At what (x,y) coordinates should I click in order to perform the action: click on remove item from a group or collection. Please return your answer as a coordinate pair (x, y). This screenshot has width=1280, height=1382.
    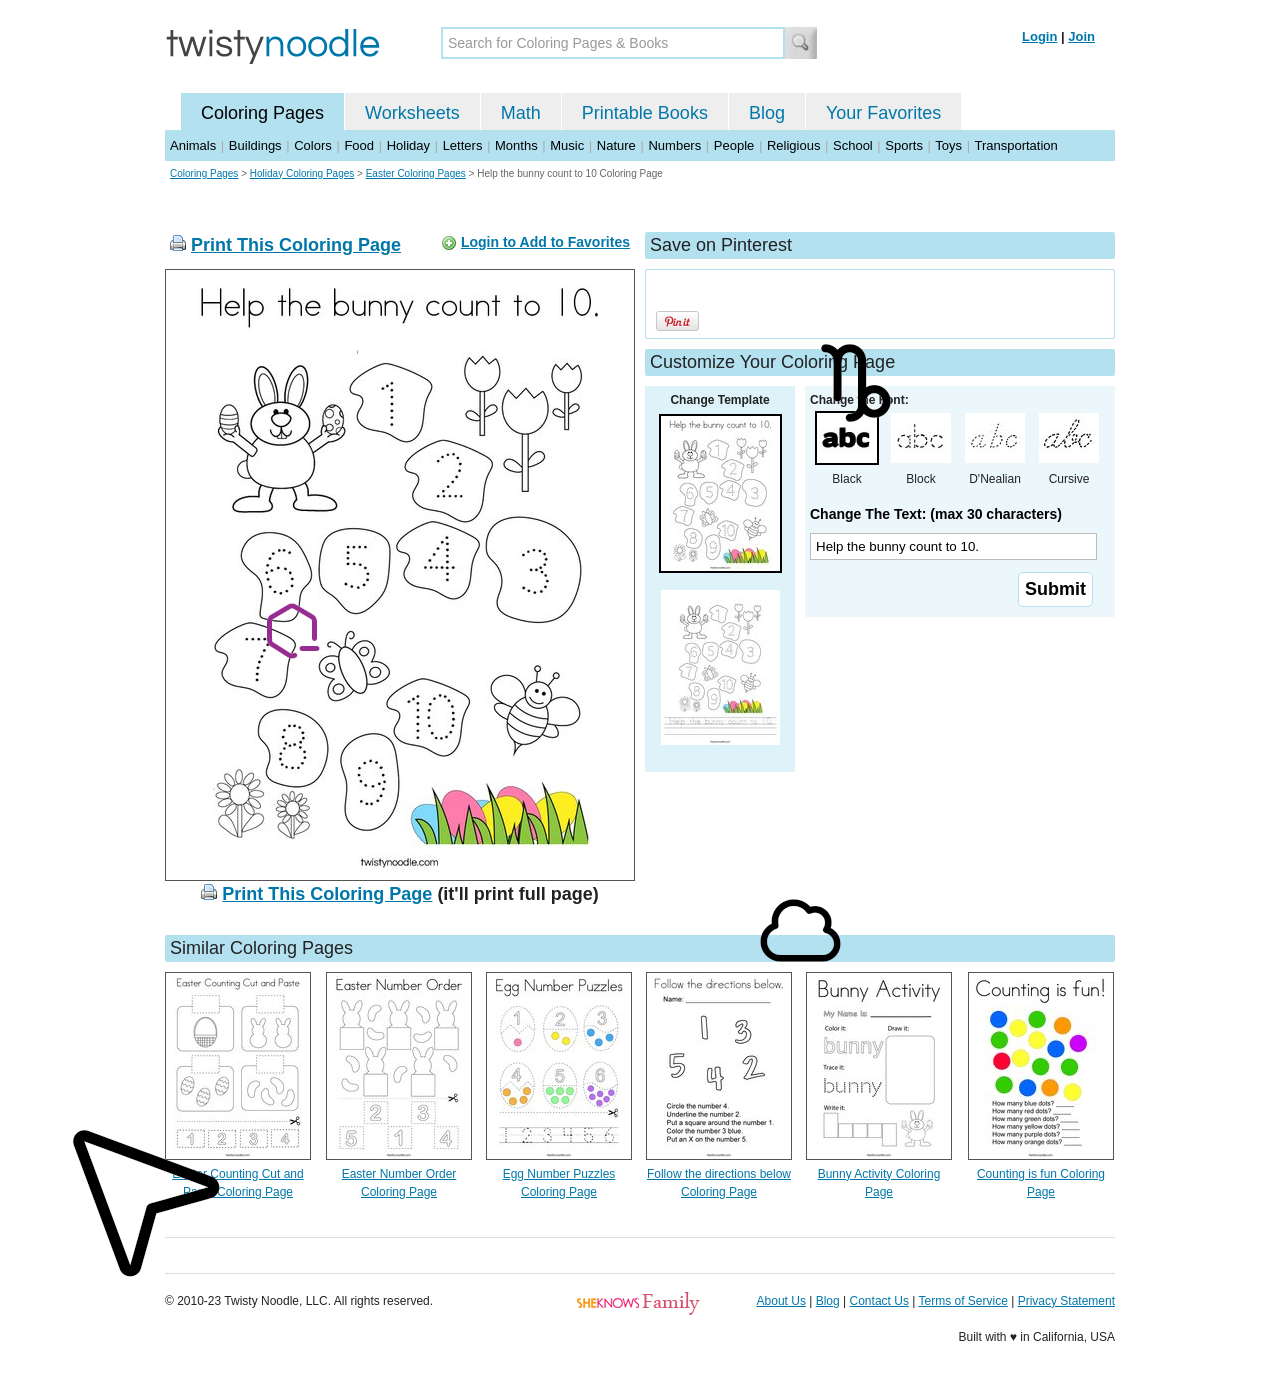
    Looking at the image, I should click on (292, 631).